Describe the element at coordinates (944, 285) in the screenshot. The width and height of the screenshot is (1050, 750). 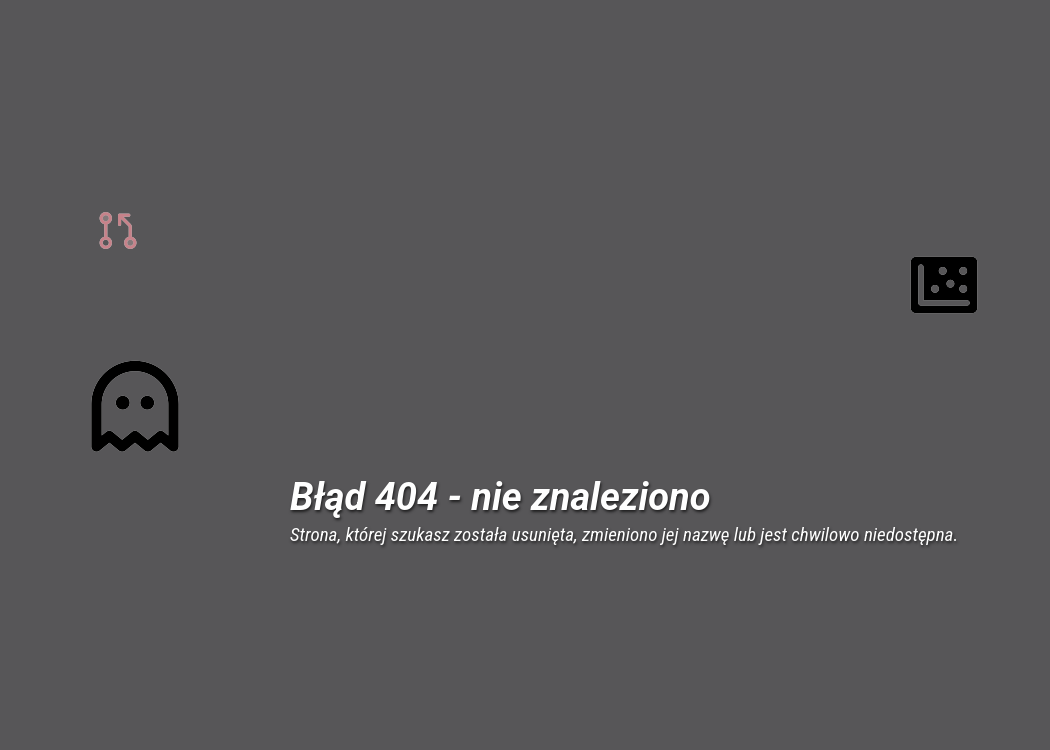
I see `view scatter plot data visualization` at that location.